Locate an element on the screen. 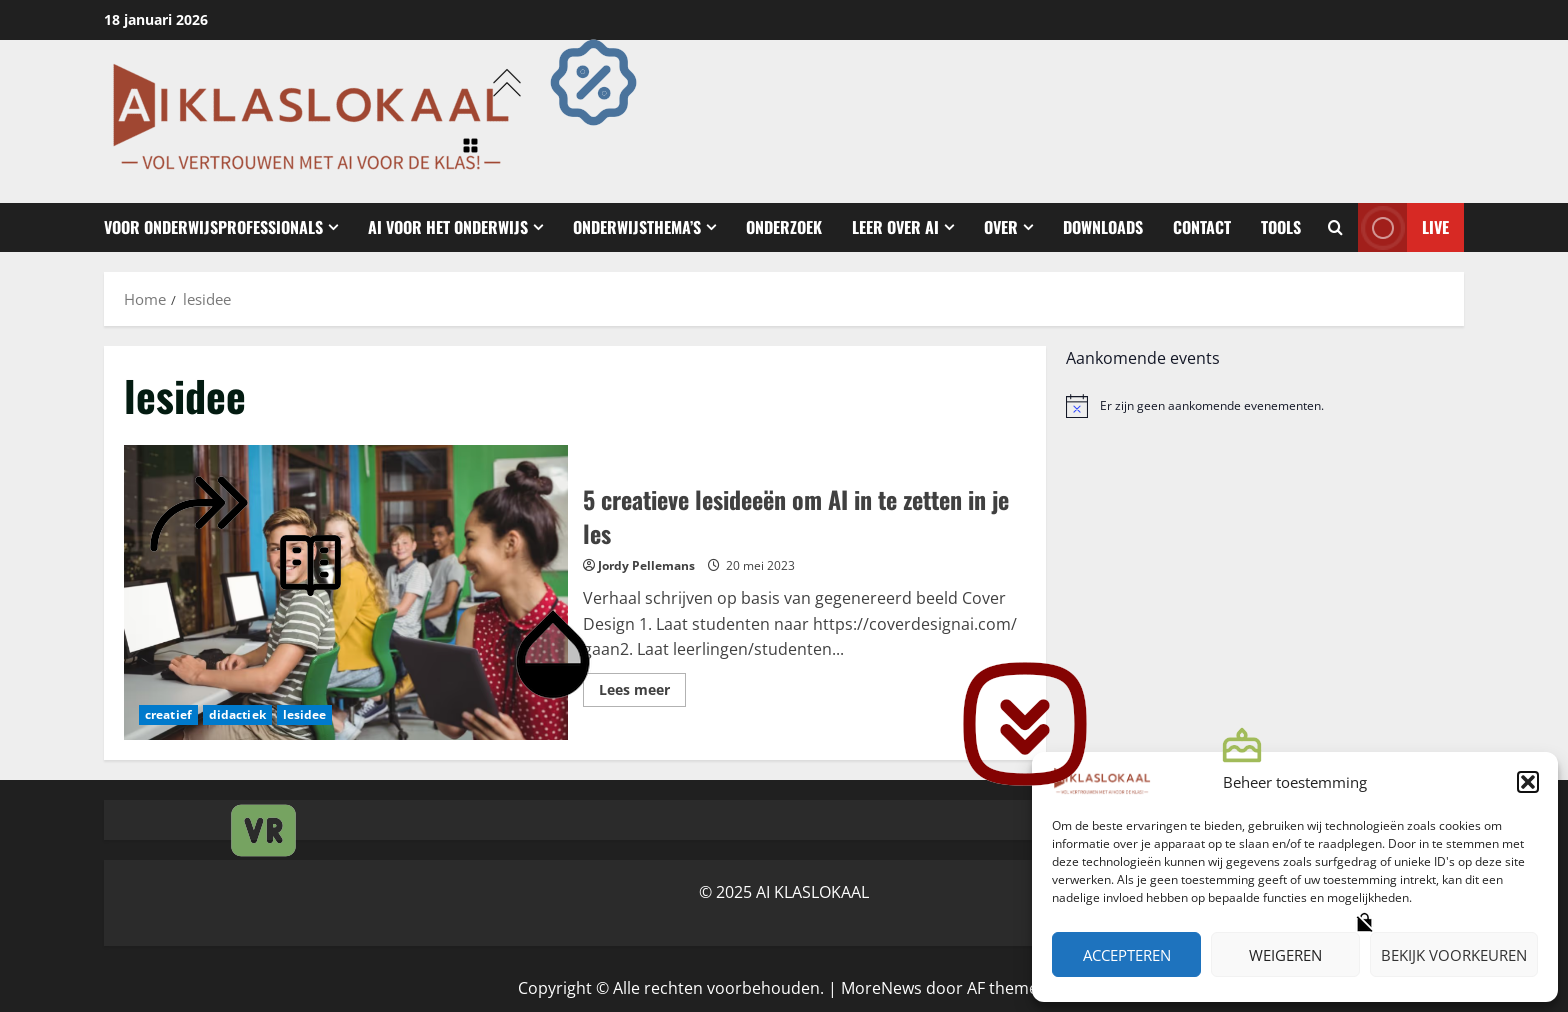 Image resolution: width=1568 pixels, height=1012 pixels. view items in grid layout is located at coordinates (470, 145).